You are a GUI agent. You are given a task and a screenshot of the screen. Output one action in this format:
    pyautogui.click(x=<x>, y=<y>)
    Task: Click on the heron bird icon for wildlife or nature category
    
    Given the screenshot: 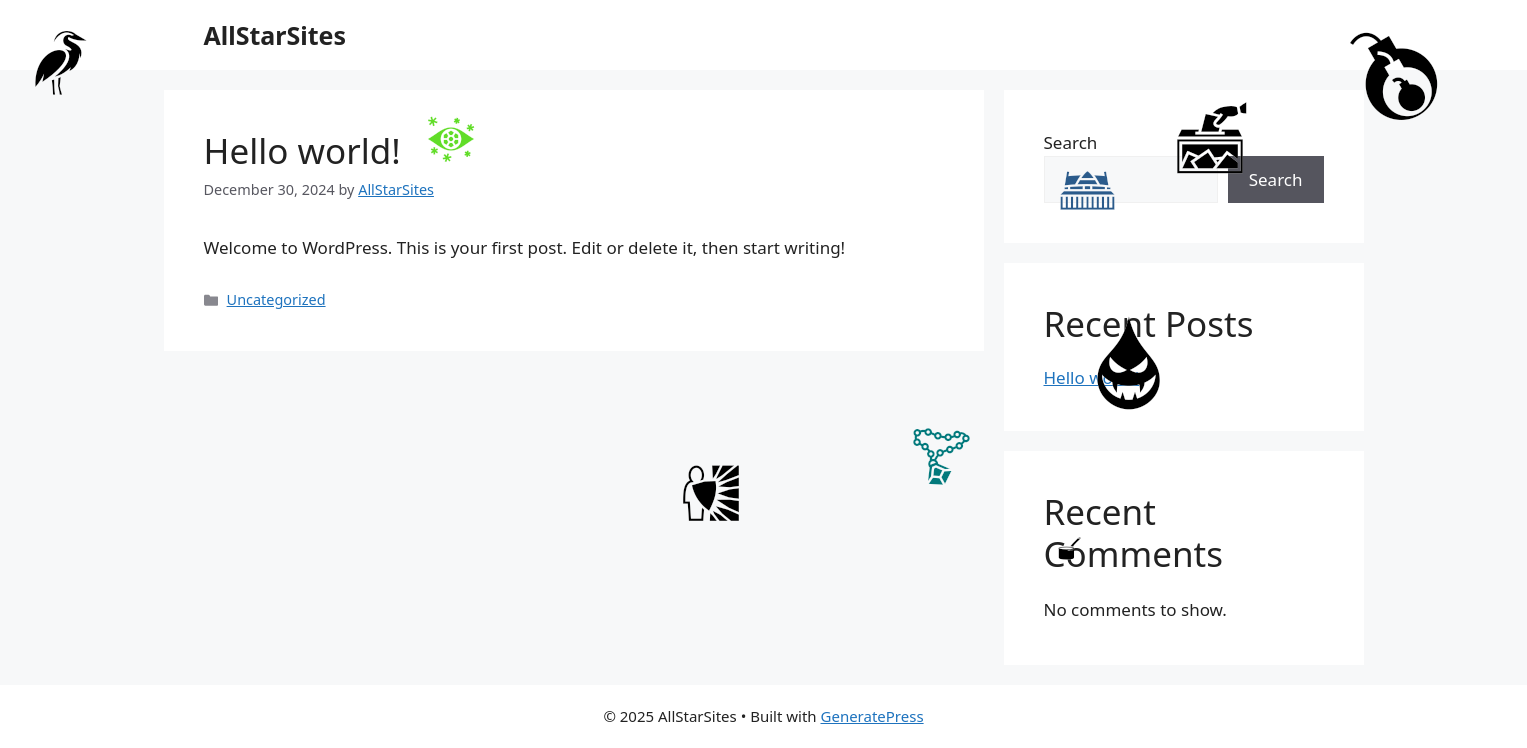 What is the action you would take?
    pyautogui.click(x=61, y=62)
    